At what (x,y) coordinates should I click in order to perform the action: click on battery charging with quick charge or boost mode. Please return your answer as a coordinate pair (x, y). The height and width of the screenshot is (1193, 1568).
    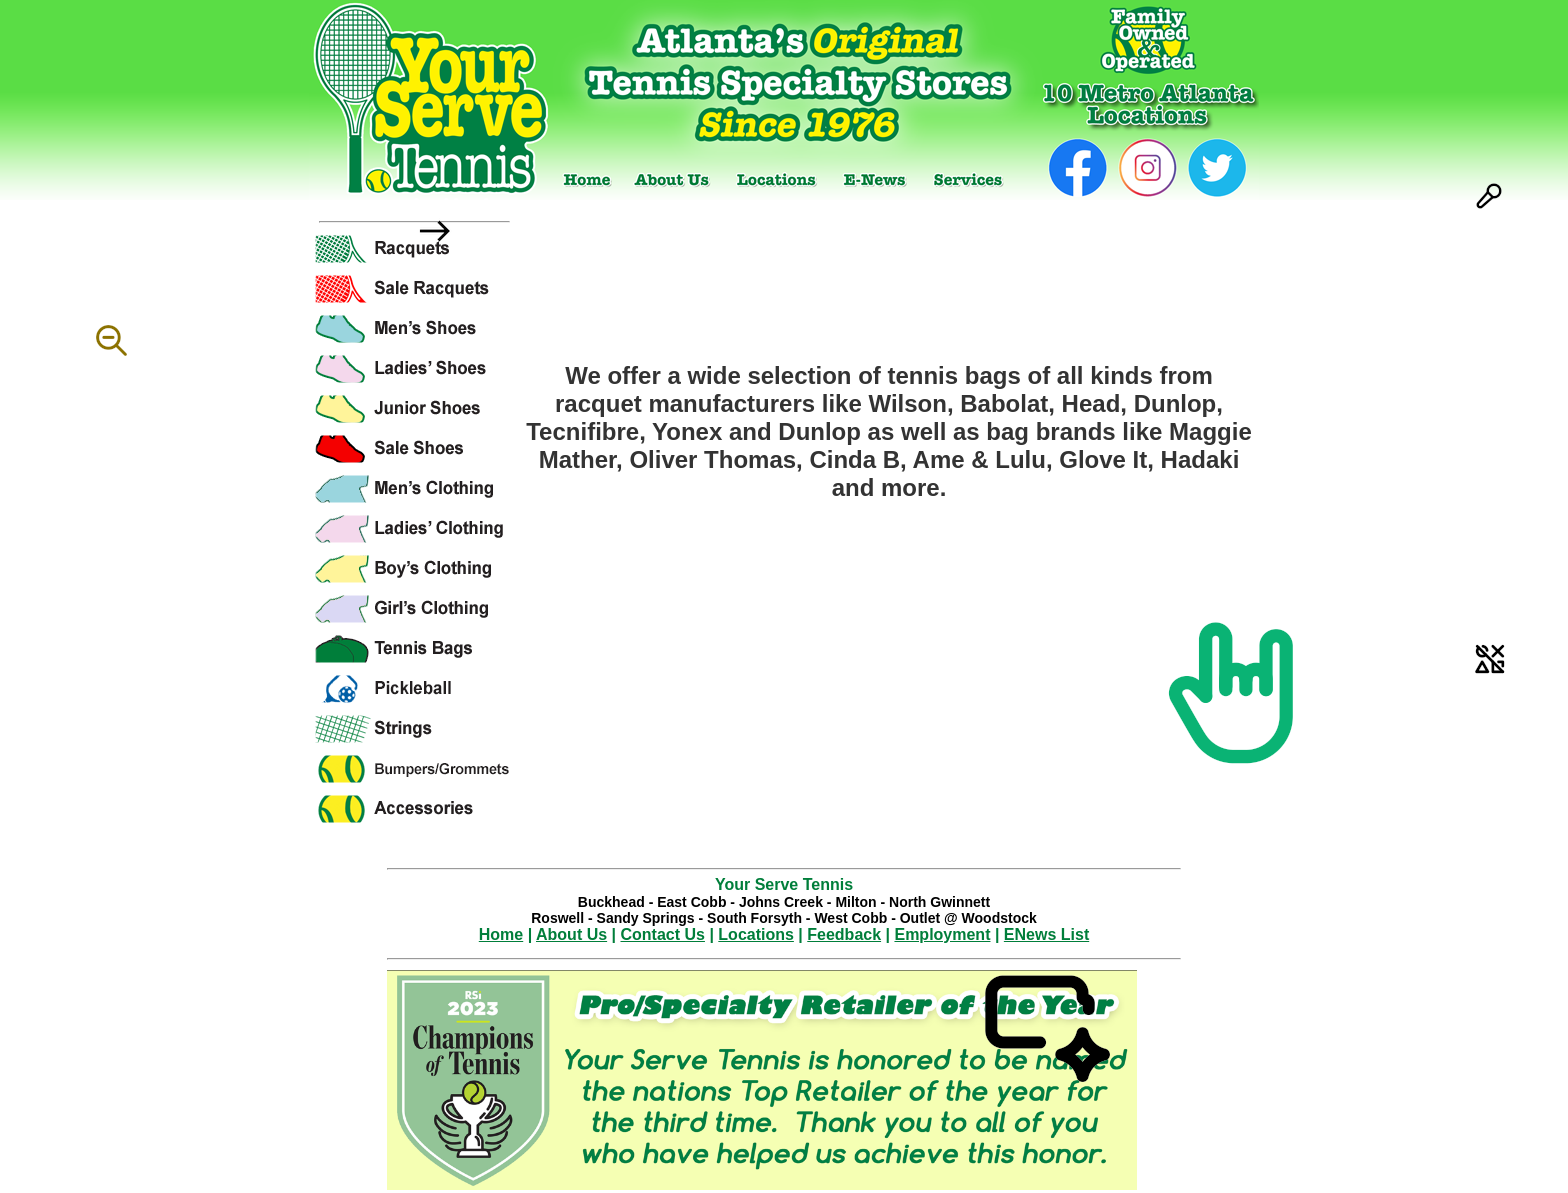
    Looking at the image, I should click on (1040, 1012).